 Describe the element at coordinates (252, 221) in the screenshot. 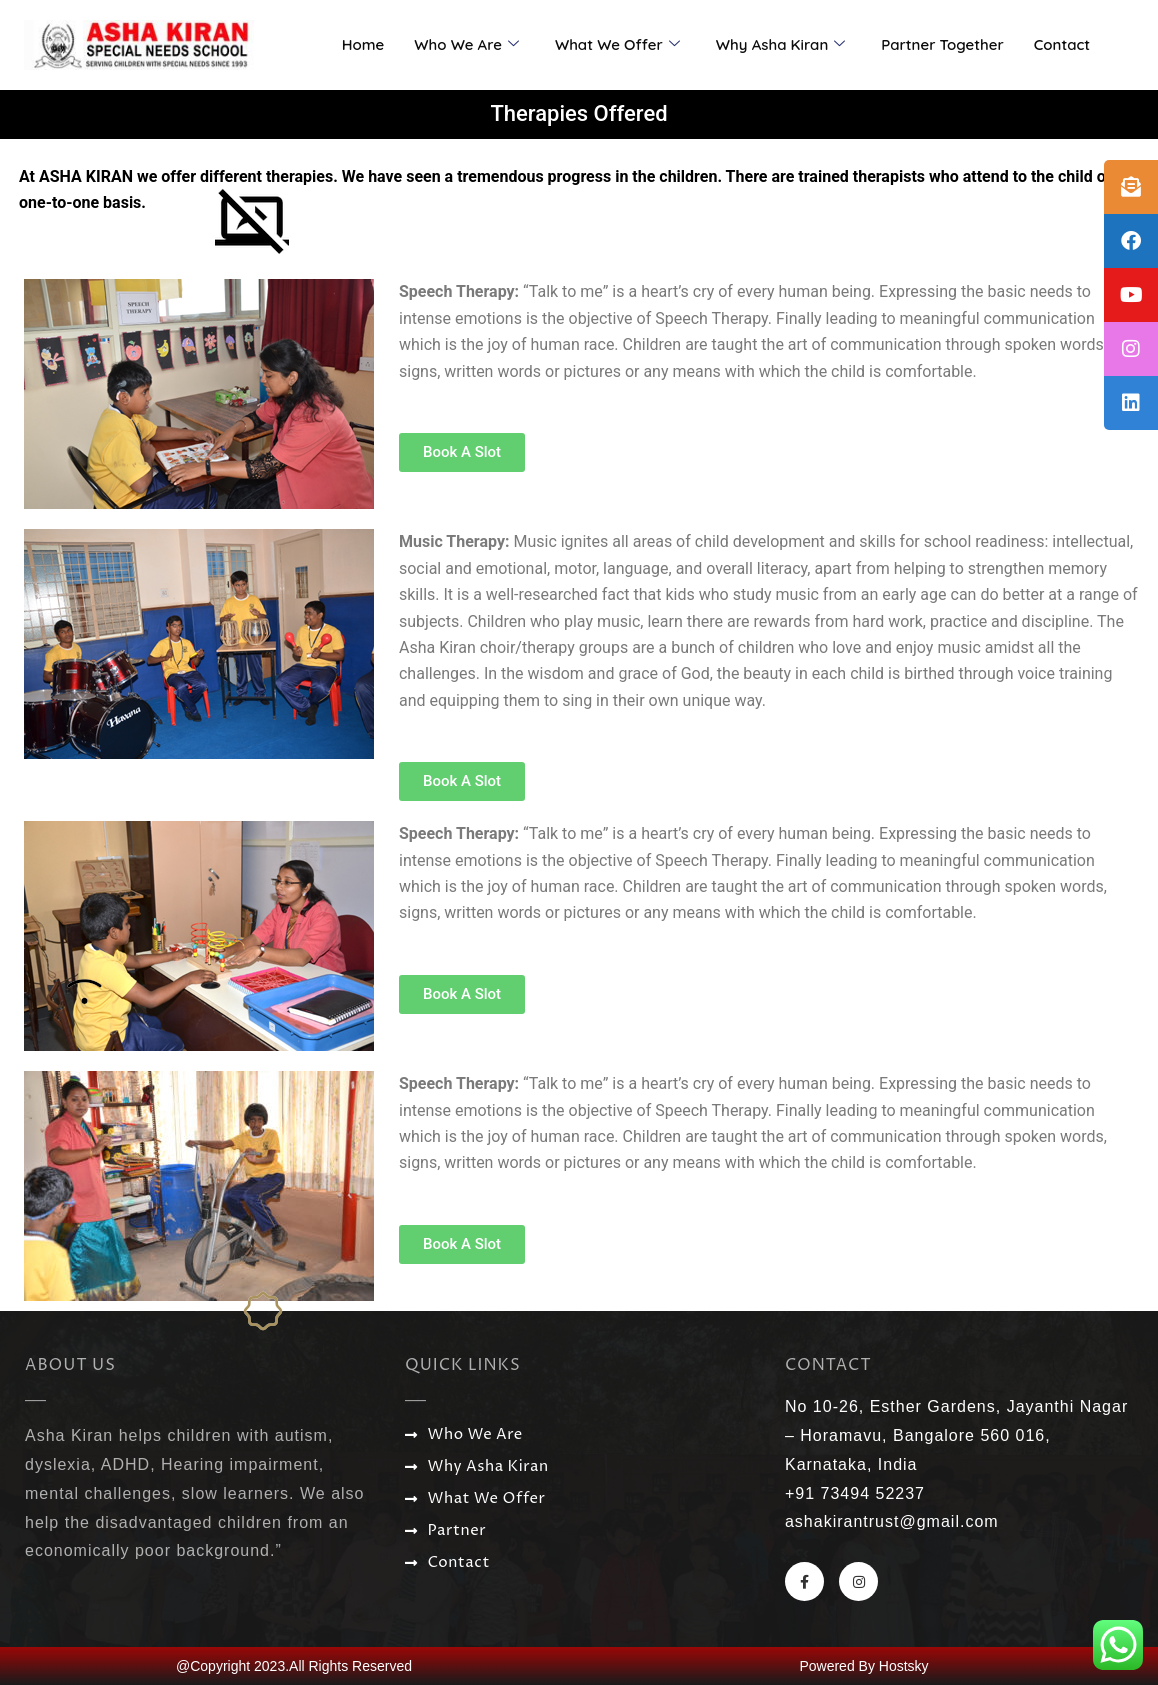

I see `stop sharing your screen` at that location.